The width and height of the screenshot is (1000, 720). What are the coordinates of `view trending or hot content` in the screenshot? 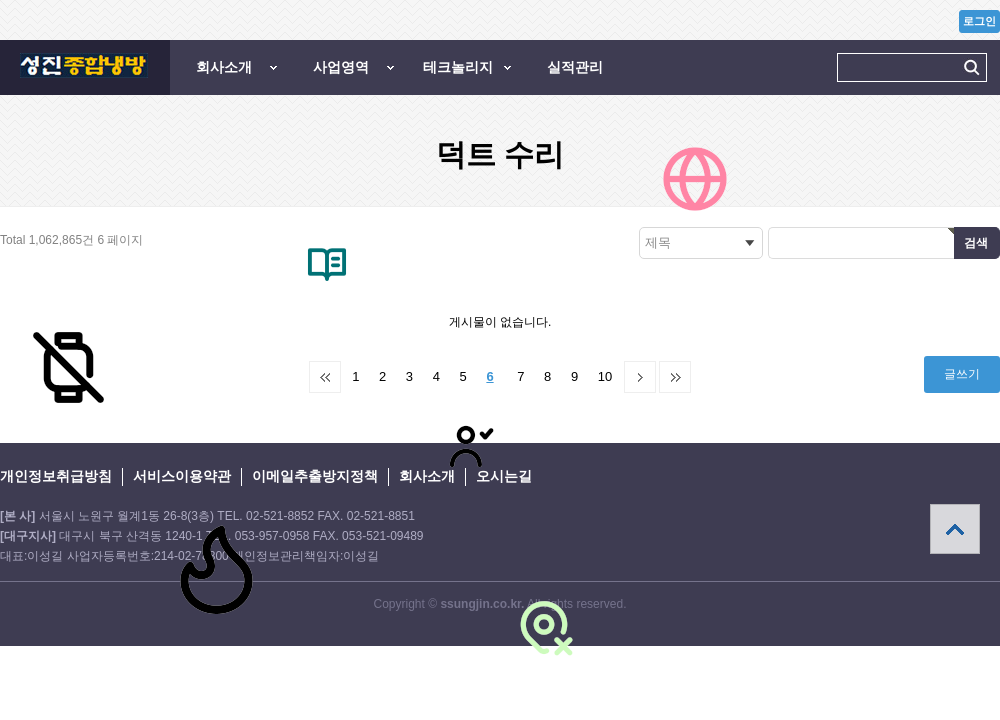 It's located at (216, 569).